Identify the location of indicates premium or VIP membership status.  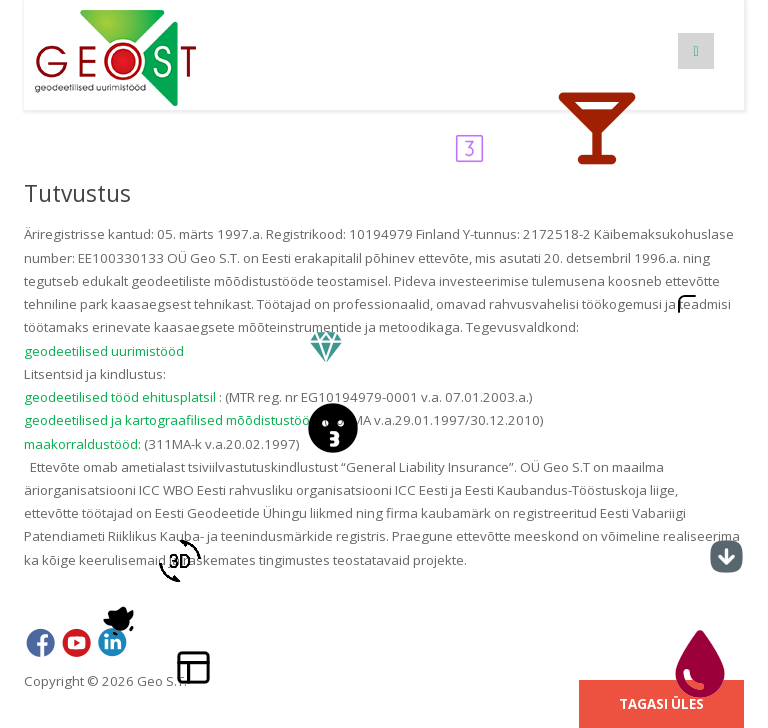
(326, 347).